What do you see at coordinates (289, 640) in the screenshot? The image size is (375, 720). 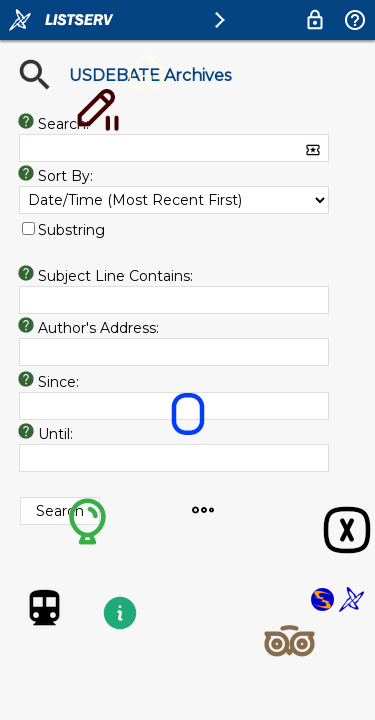 I see `view tripadvisor reviews and ratings` at bounding box center [289, 640].